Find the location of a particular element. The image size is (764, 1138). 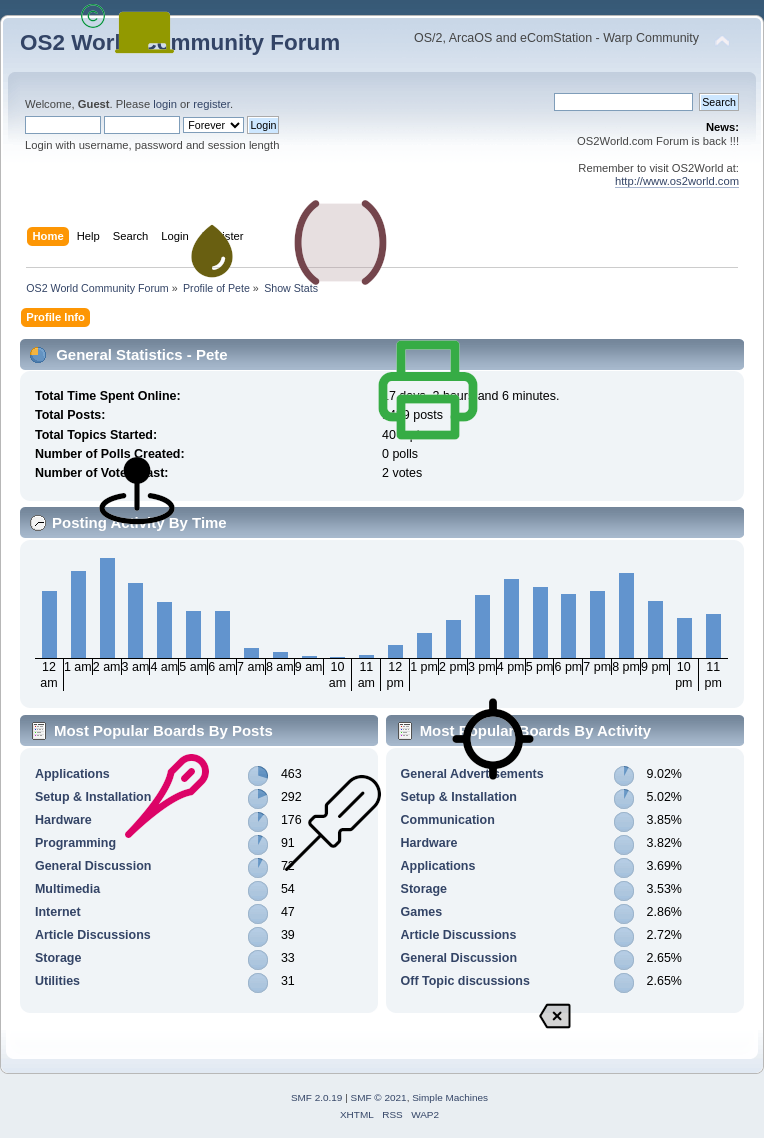

access current location is located at coordinates (493, 739).